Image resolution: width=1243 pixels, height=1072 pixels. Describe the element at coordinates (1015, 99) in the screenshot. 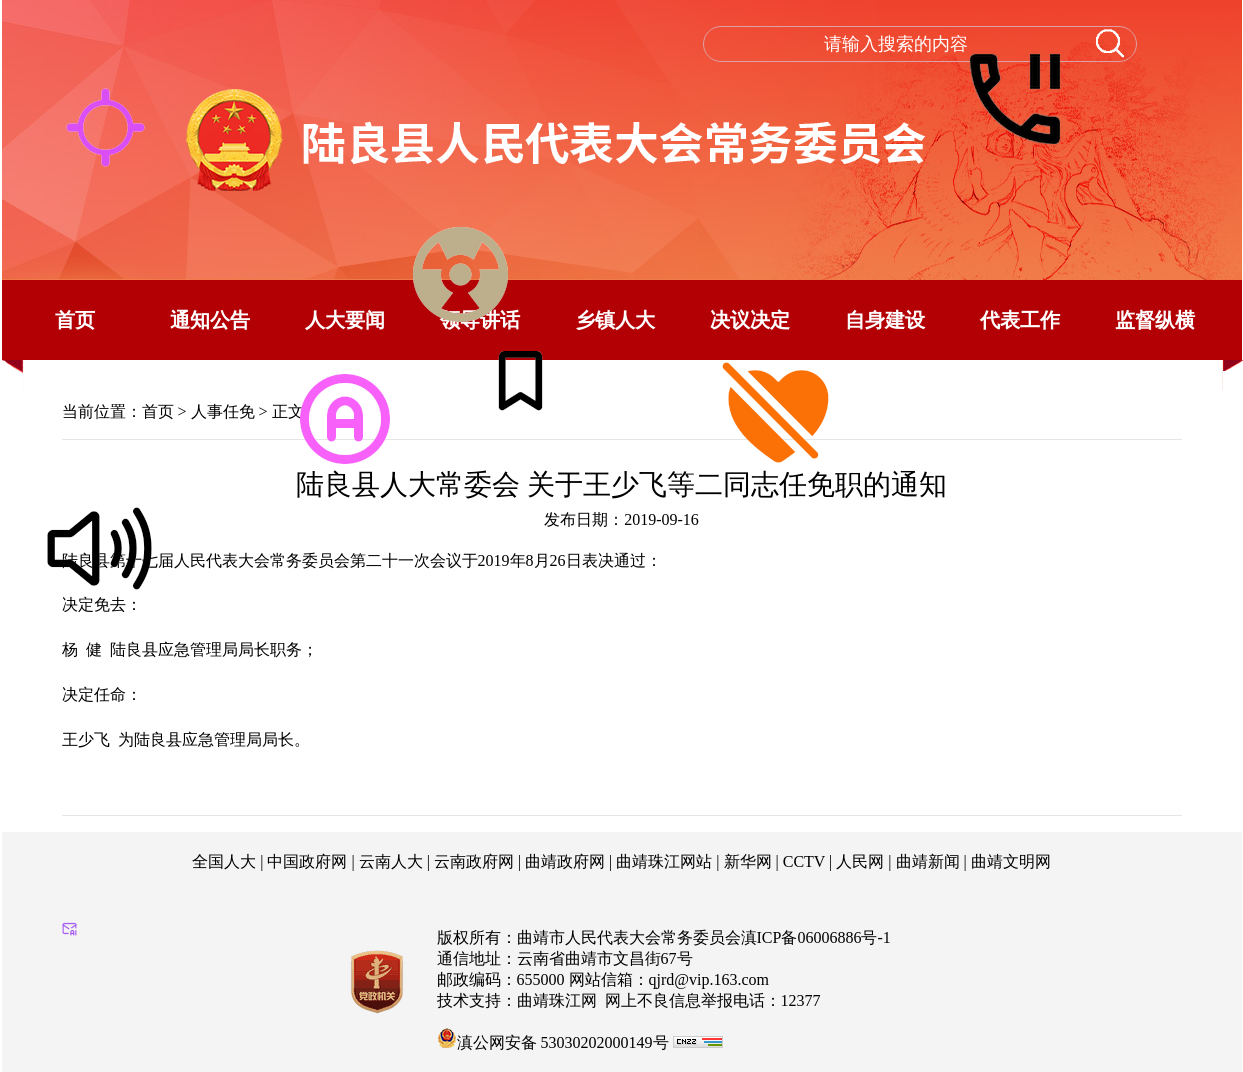

I see `call on hold` at that location.